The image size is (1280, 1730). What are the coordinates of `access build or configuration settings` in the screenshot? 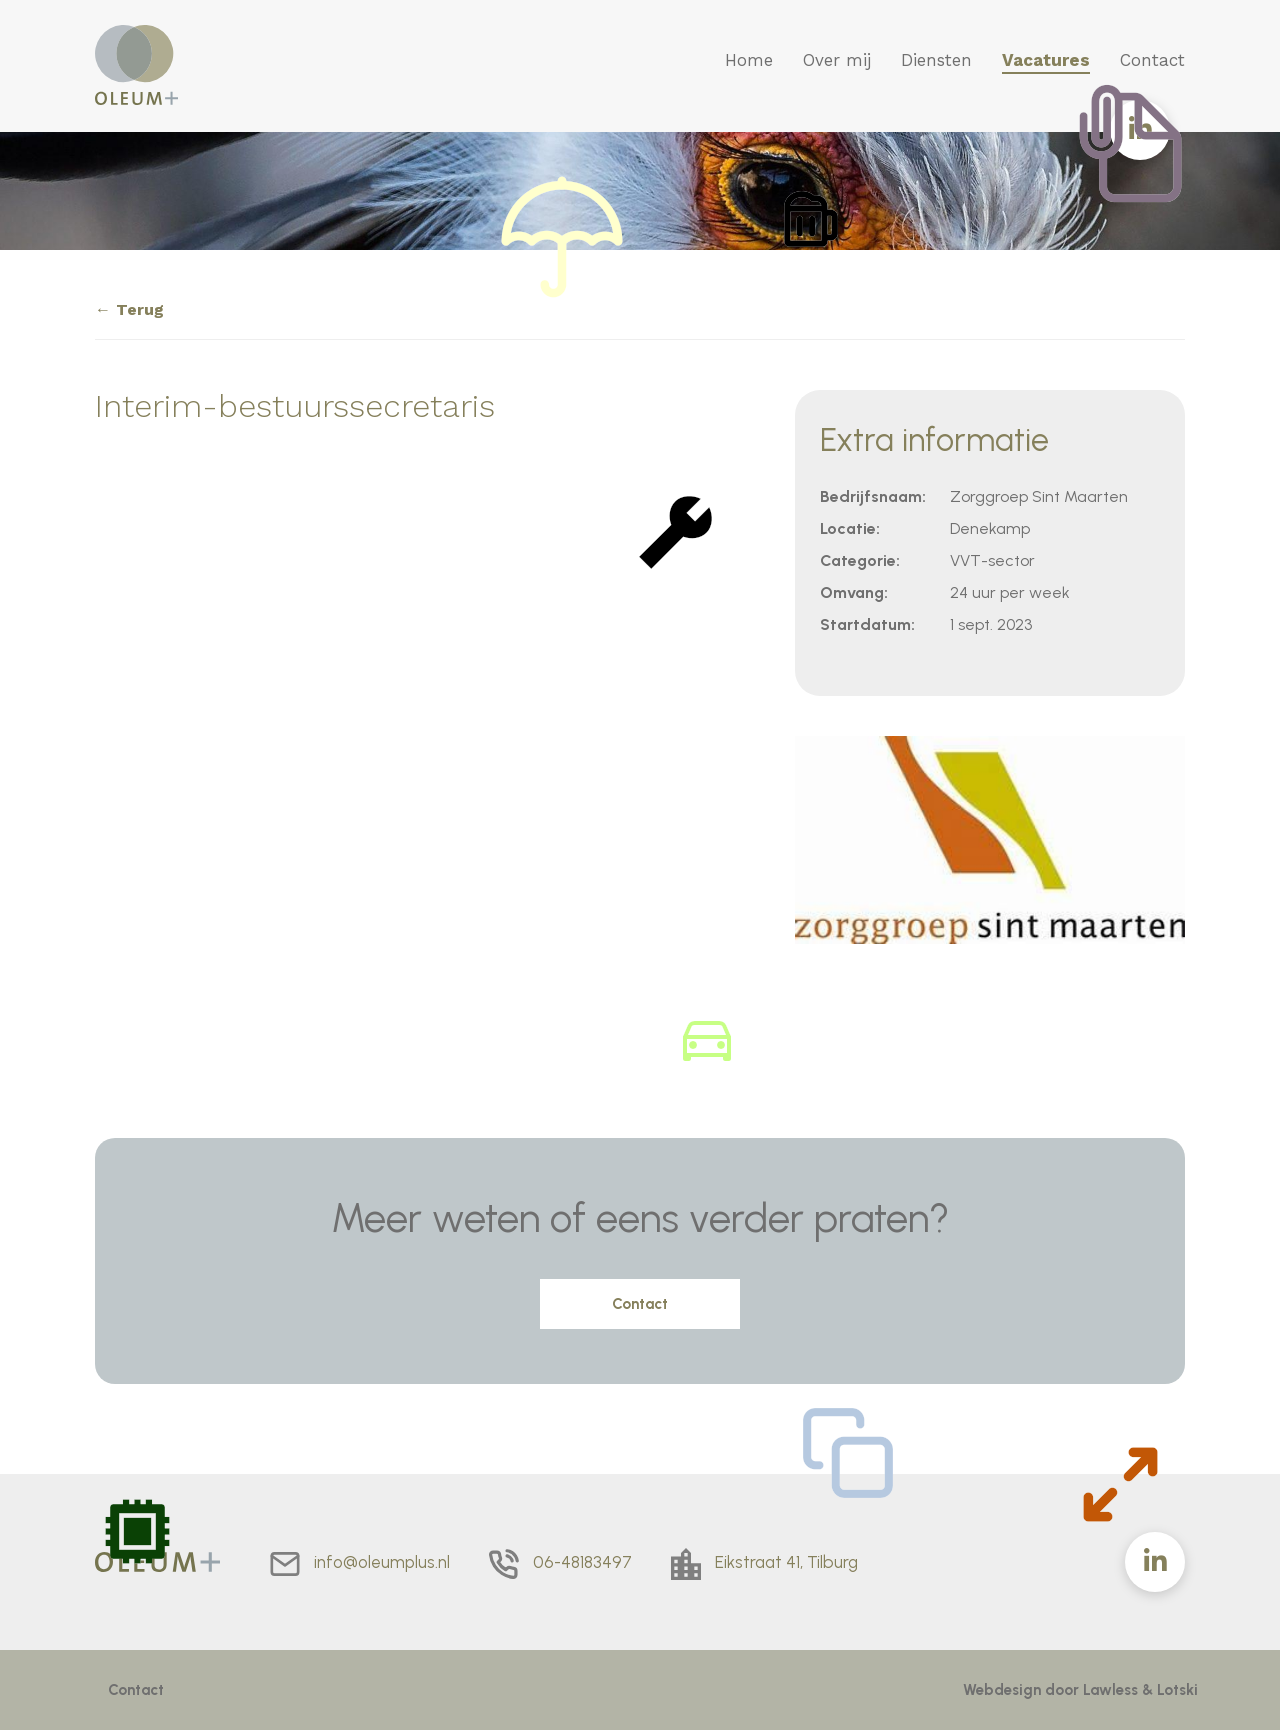 It's located at (675, 532).